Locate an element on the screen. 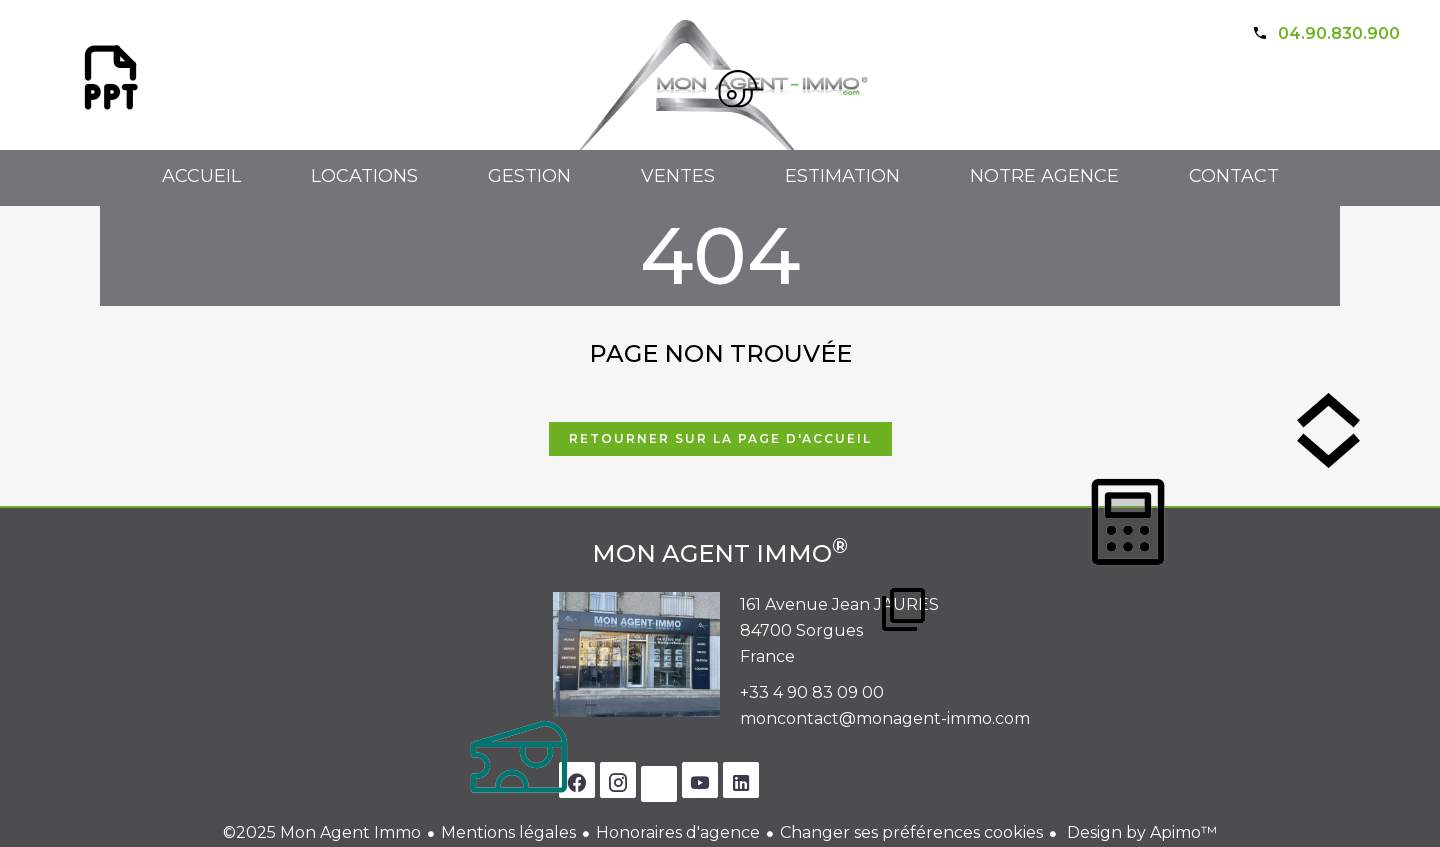  PowerPoint file type indicator is located at coordinates (110, 77).